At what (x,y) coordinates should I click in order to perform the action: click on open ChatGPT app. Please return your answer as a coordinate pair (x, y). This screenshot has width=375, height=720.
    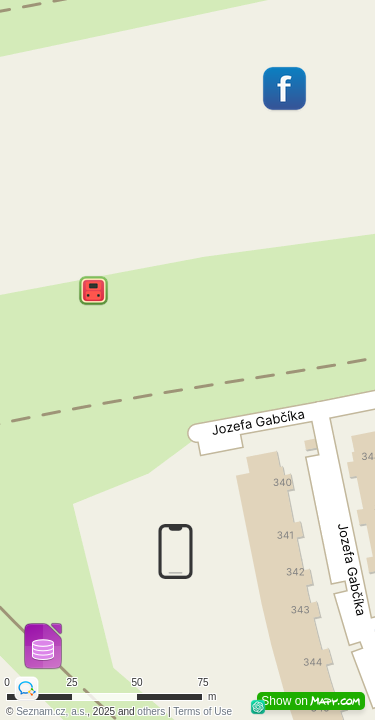
    Looking at the image, I should click on (258, 707).